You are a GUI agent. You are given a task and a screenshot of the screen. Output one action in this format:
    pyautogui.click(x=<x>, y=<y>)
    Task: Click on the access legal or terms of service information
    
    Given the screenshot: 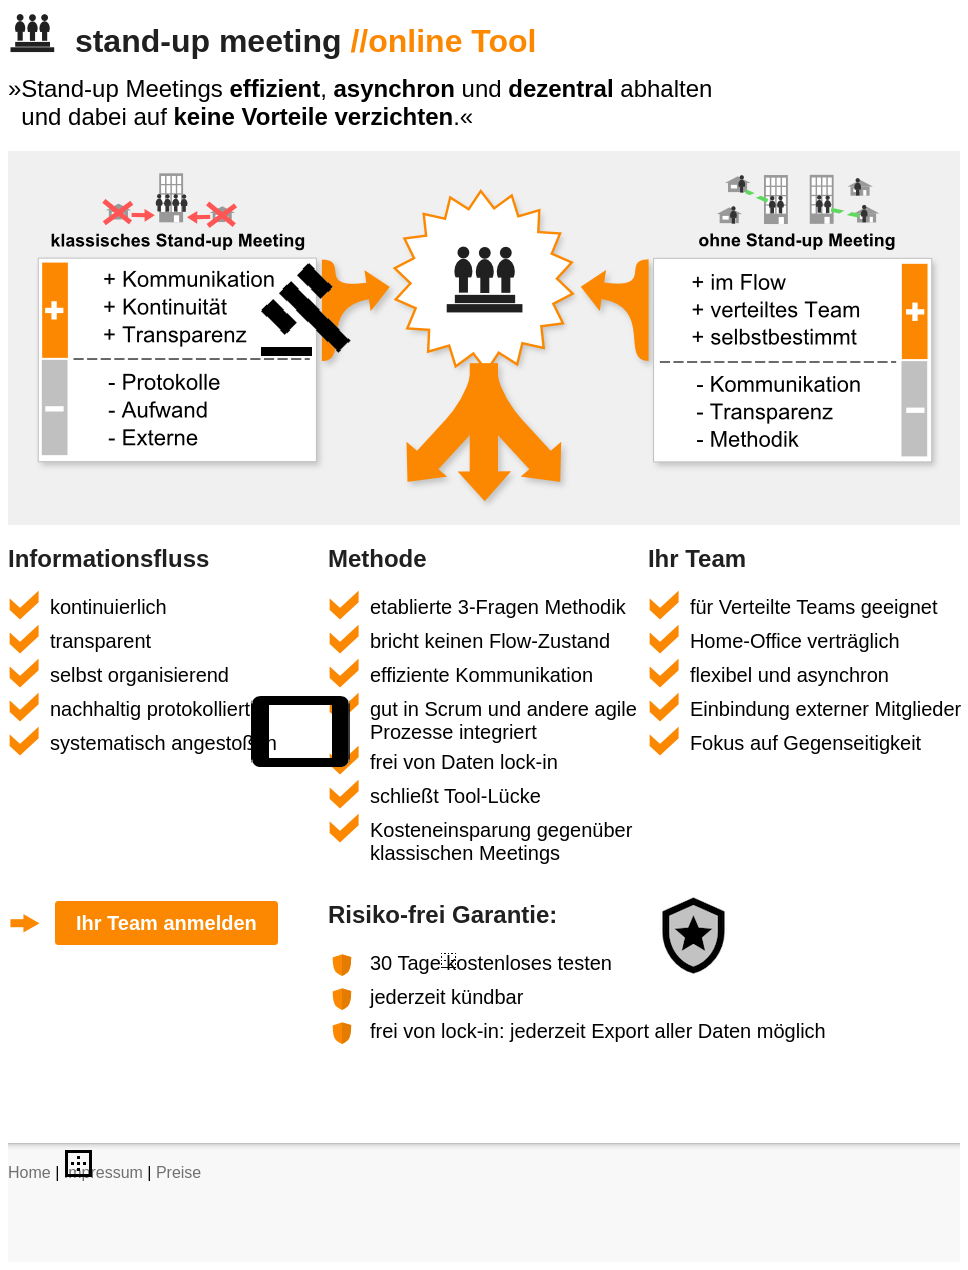 What is the action you would take?
    pyautogui.click(x=307, y=309)
    